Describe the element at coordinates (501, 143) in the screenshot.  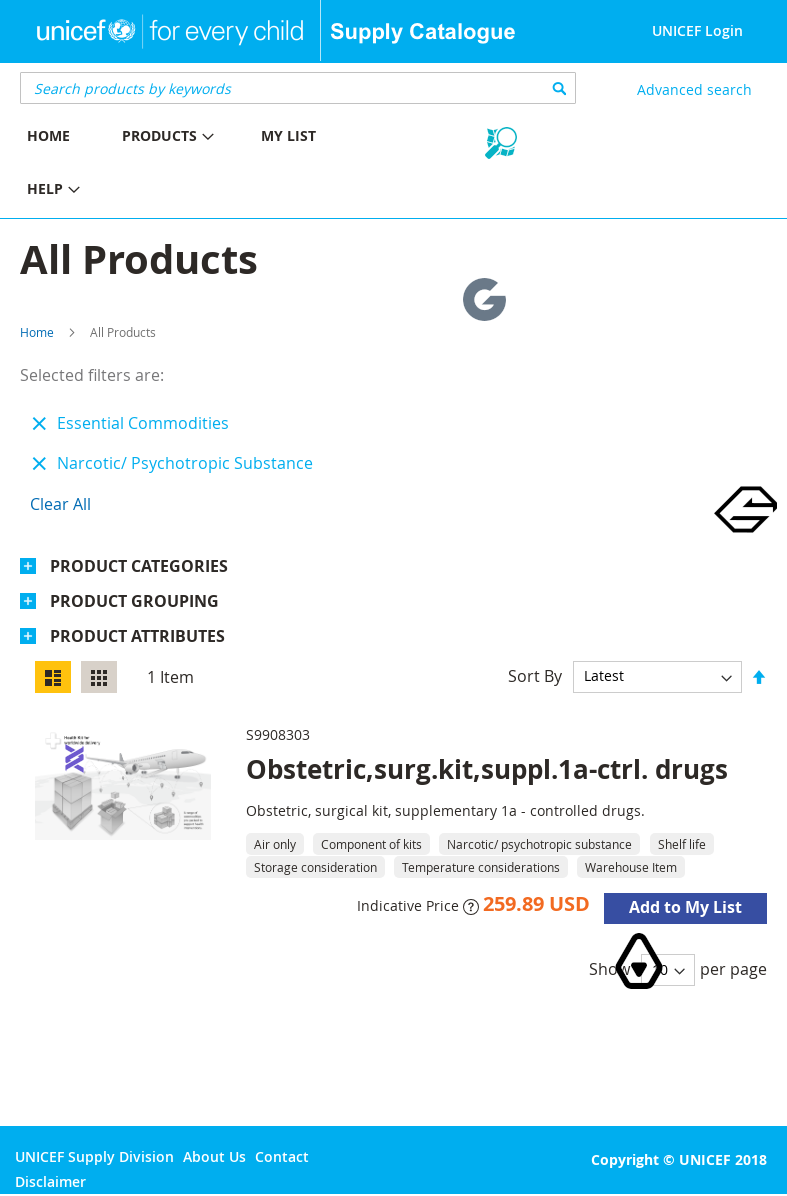
I see `open OpenStreetMap application` at that location.